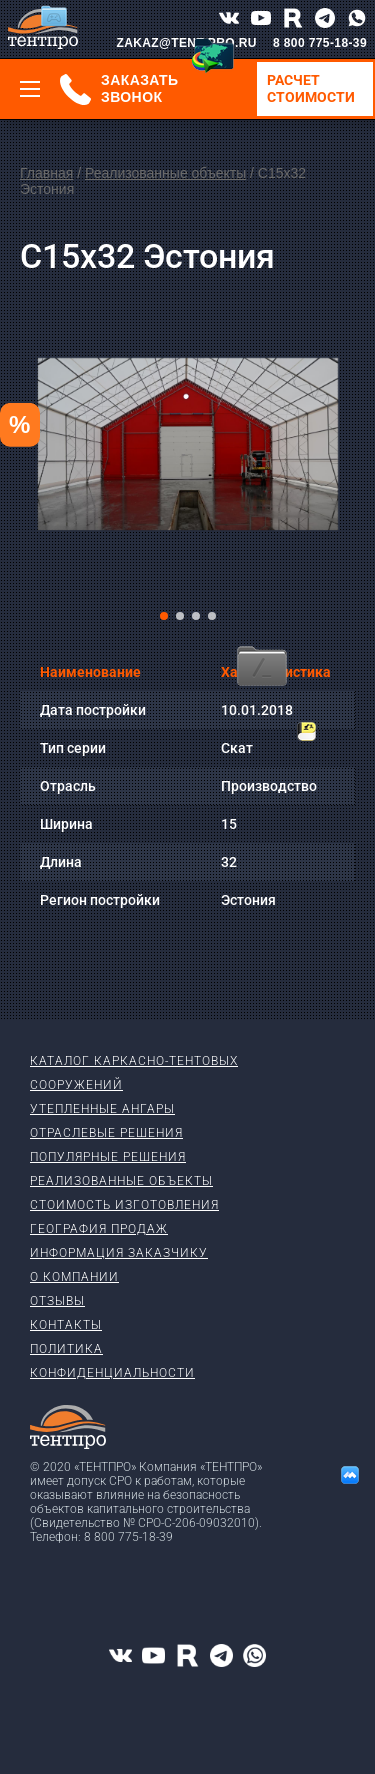 Image resolution: width=375 pixels, height=1774 pixels. What do you see at coordinates (214, 55) in the screenshot?
I see `open internet download manager files folder` at bounding box center [214, 55].